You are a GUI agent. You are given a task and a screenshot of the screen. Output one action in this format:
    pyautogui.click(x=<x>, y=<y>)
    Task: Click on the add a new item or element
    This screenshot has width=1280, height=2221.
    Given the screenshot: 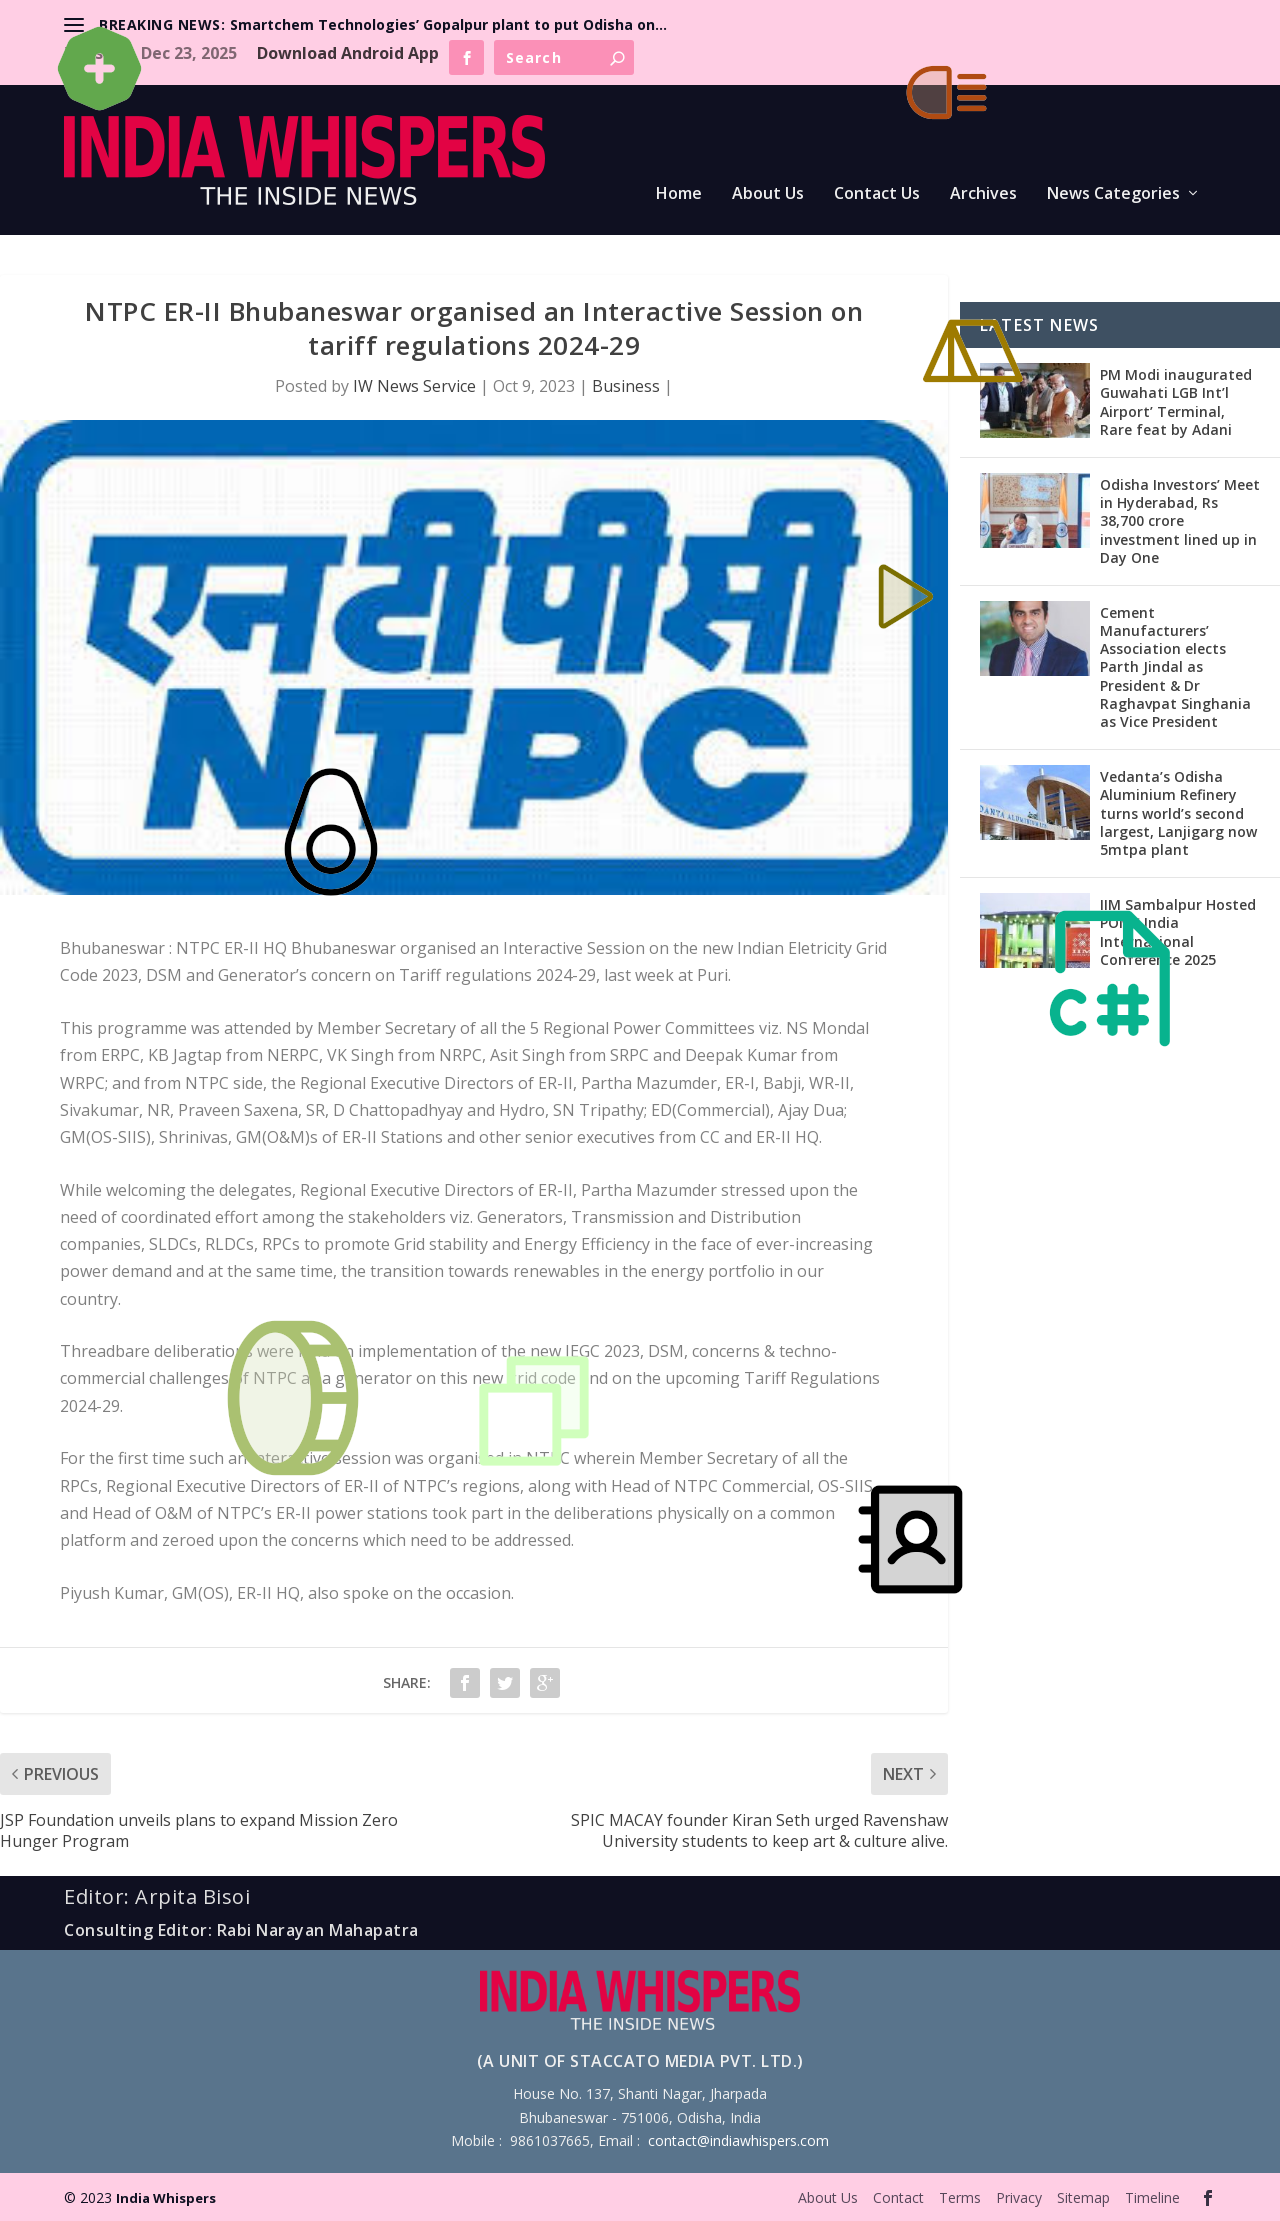 What is the action you would take?
    pyautogui.click(x=99, y=68)
    